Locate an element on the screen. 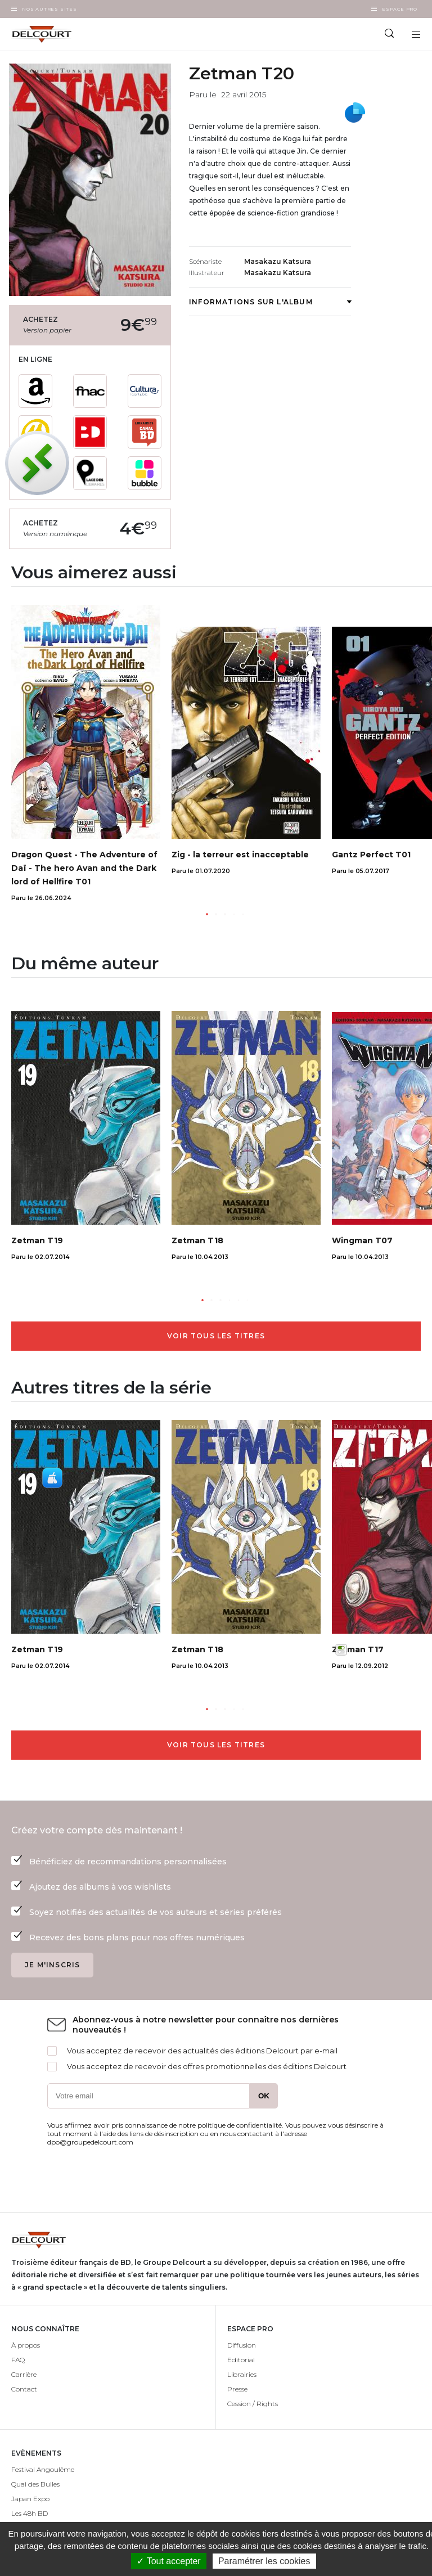  open svgcleaner app is located at coordinates (52, 1478).